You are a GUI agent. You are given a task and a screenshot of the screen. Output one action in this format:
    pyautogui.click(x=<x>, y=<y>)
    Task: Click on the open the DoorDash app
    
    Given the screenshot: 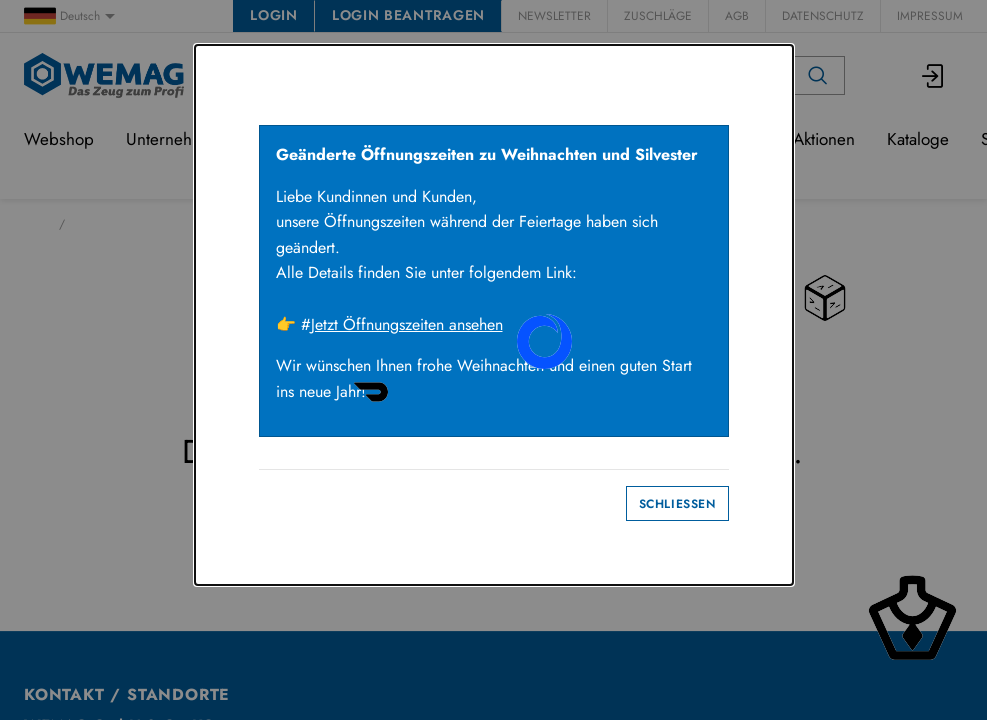 What is the action you would take?
    pyautogui.click(x=371, y=392)
    